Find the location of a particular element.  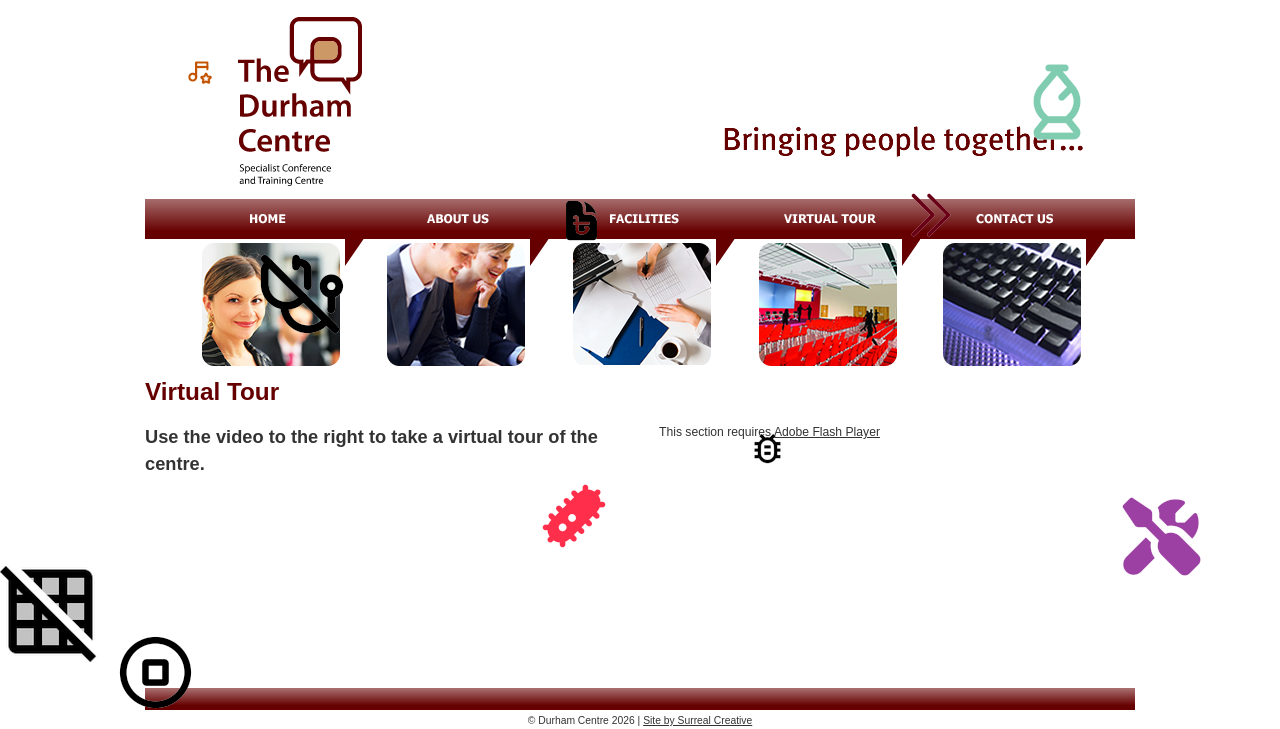

stop media playback is located at coordinates (155, 672).